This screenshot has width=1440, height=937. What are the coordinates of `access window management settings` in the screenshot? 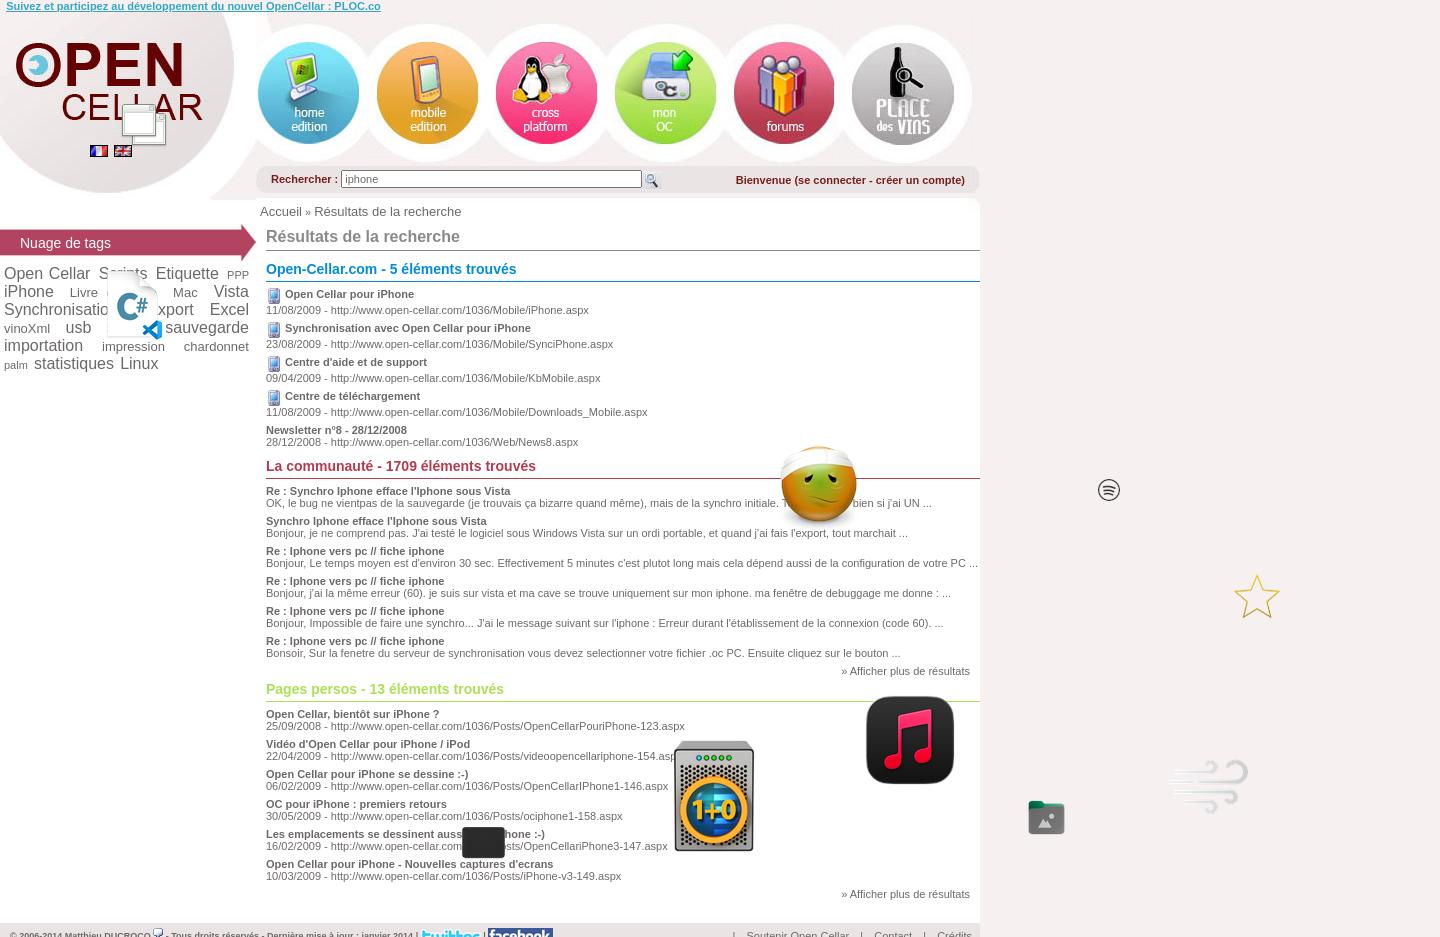 It's located at (144, 125).